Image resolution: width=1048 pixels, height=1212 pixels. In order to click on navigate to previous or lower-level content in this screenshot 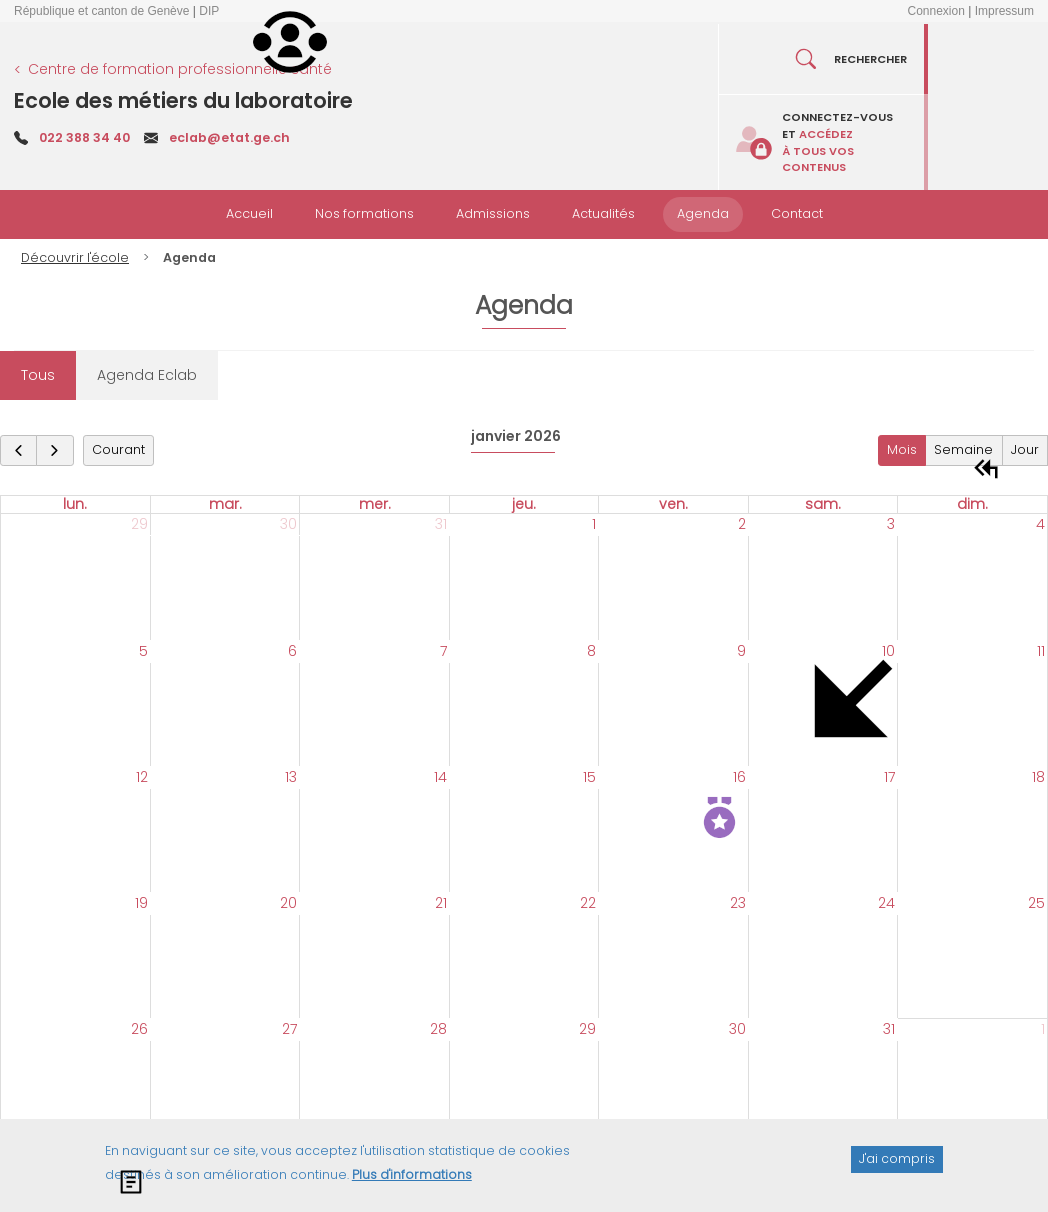, I will do `click(853, 698)`.